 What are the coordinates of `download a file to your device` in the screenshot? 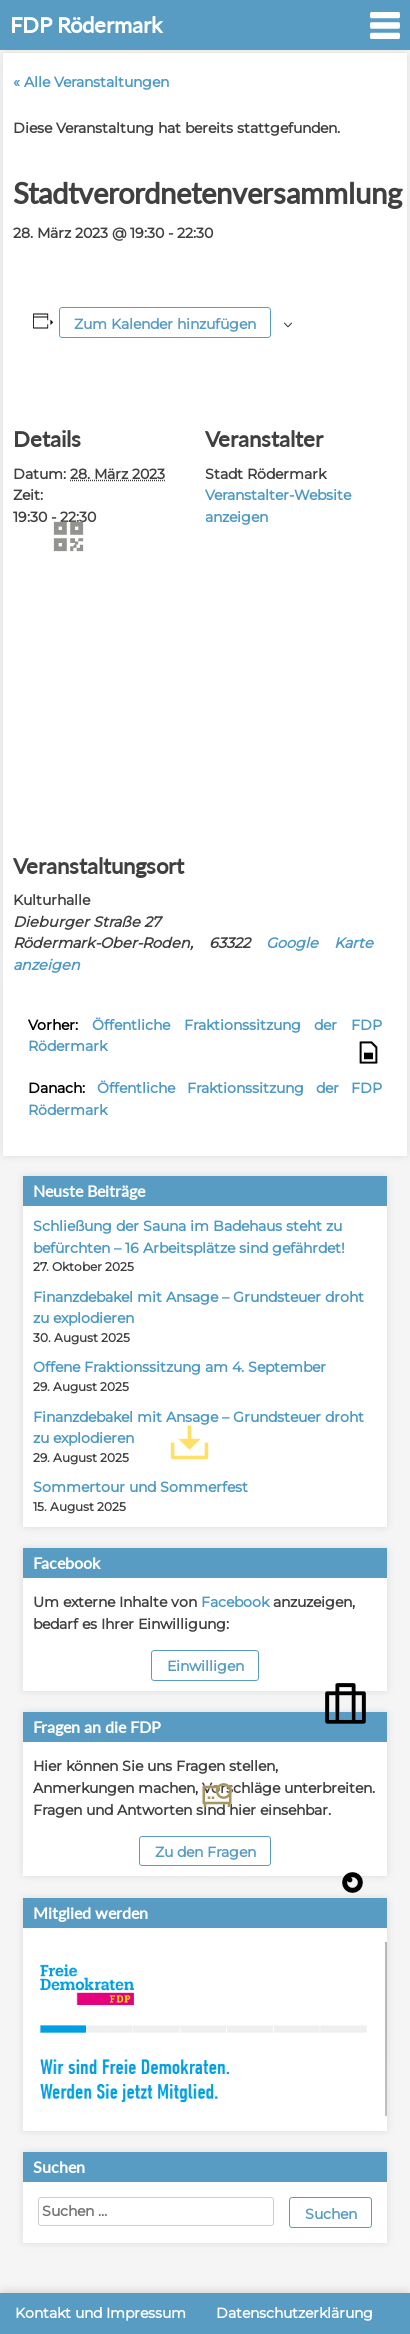 It's located at (189, 1442).